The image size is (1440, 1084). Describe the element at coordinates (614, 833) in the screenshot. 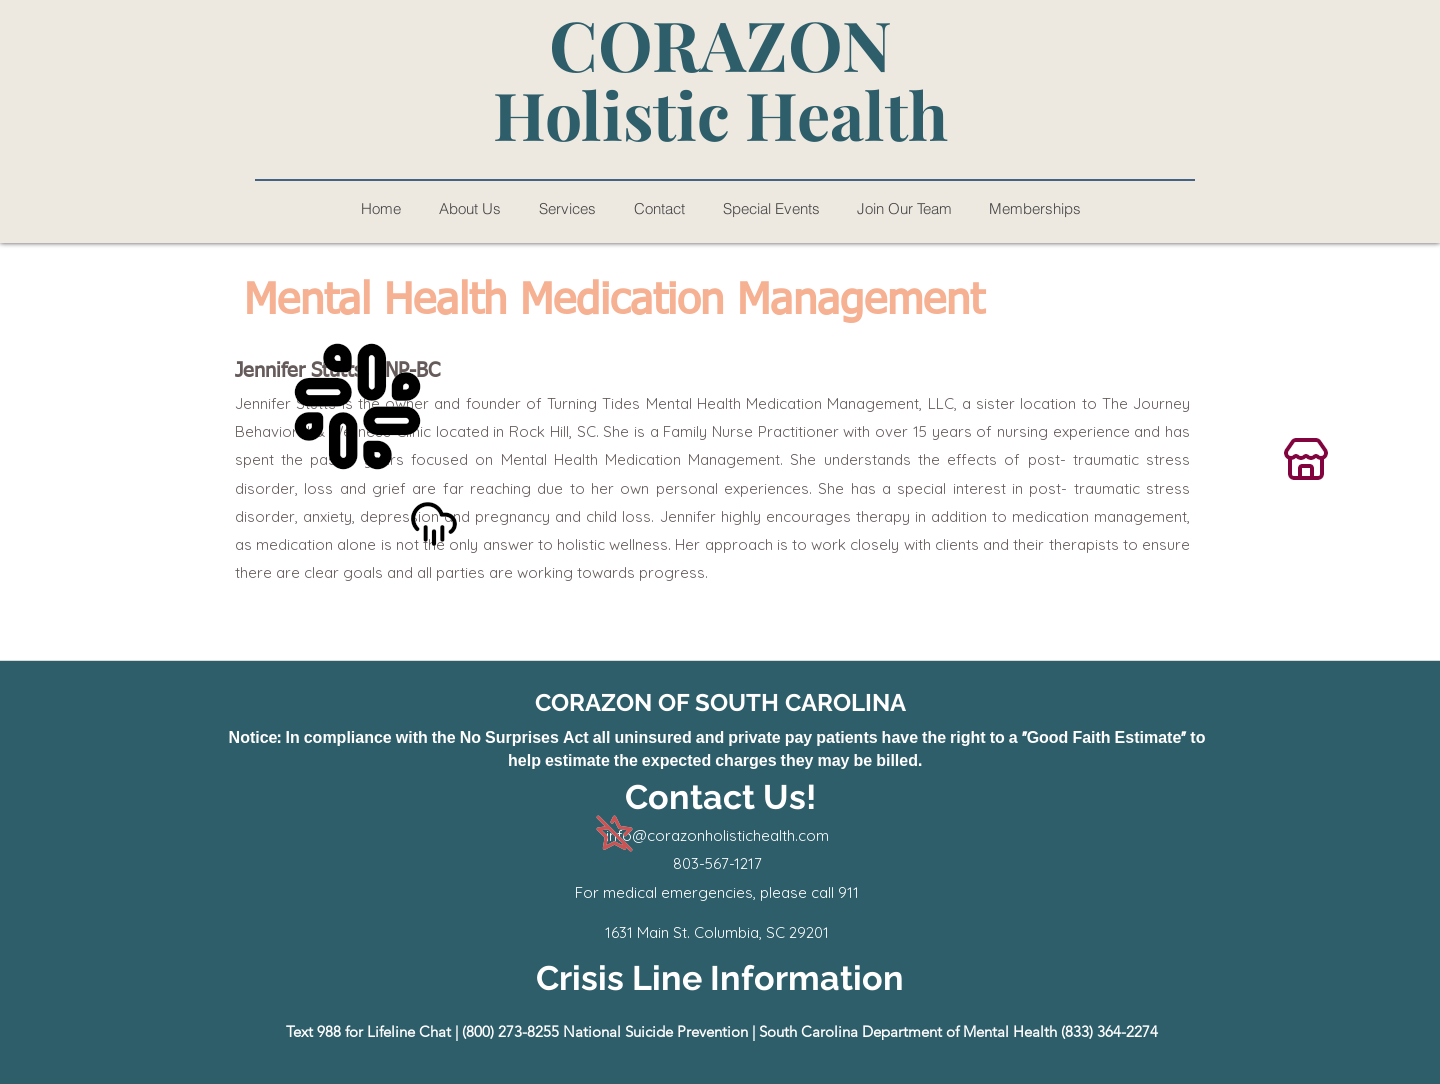

I see `remove from favorites` at that location.